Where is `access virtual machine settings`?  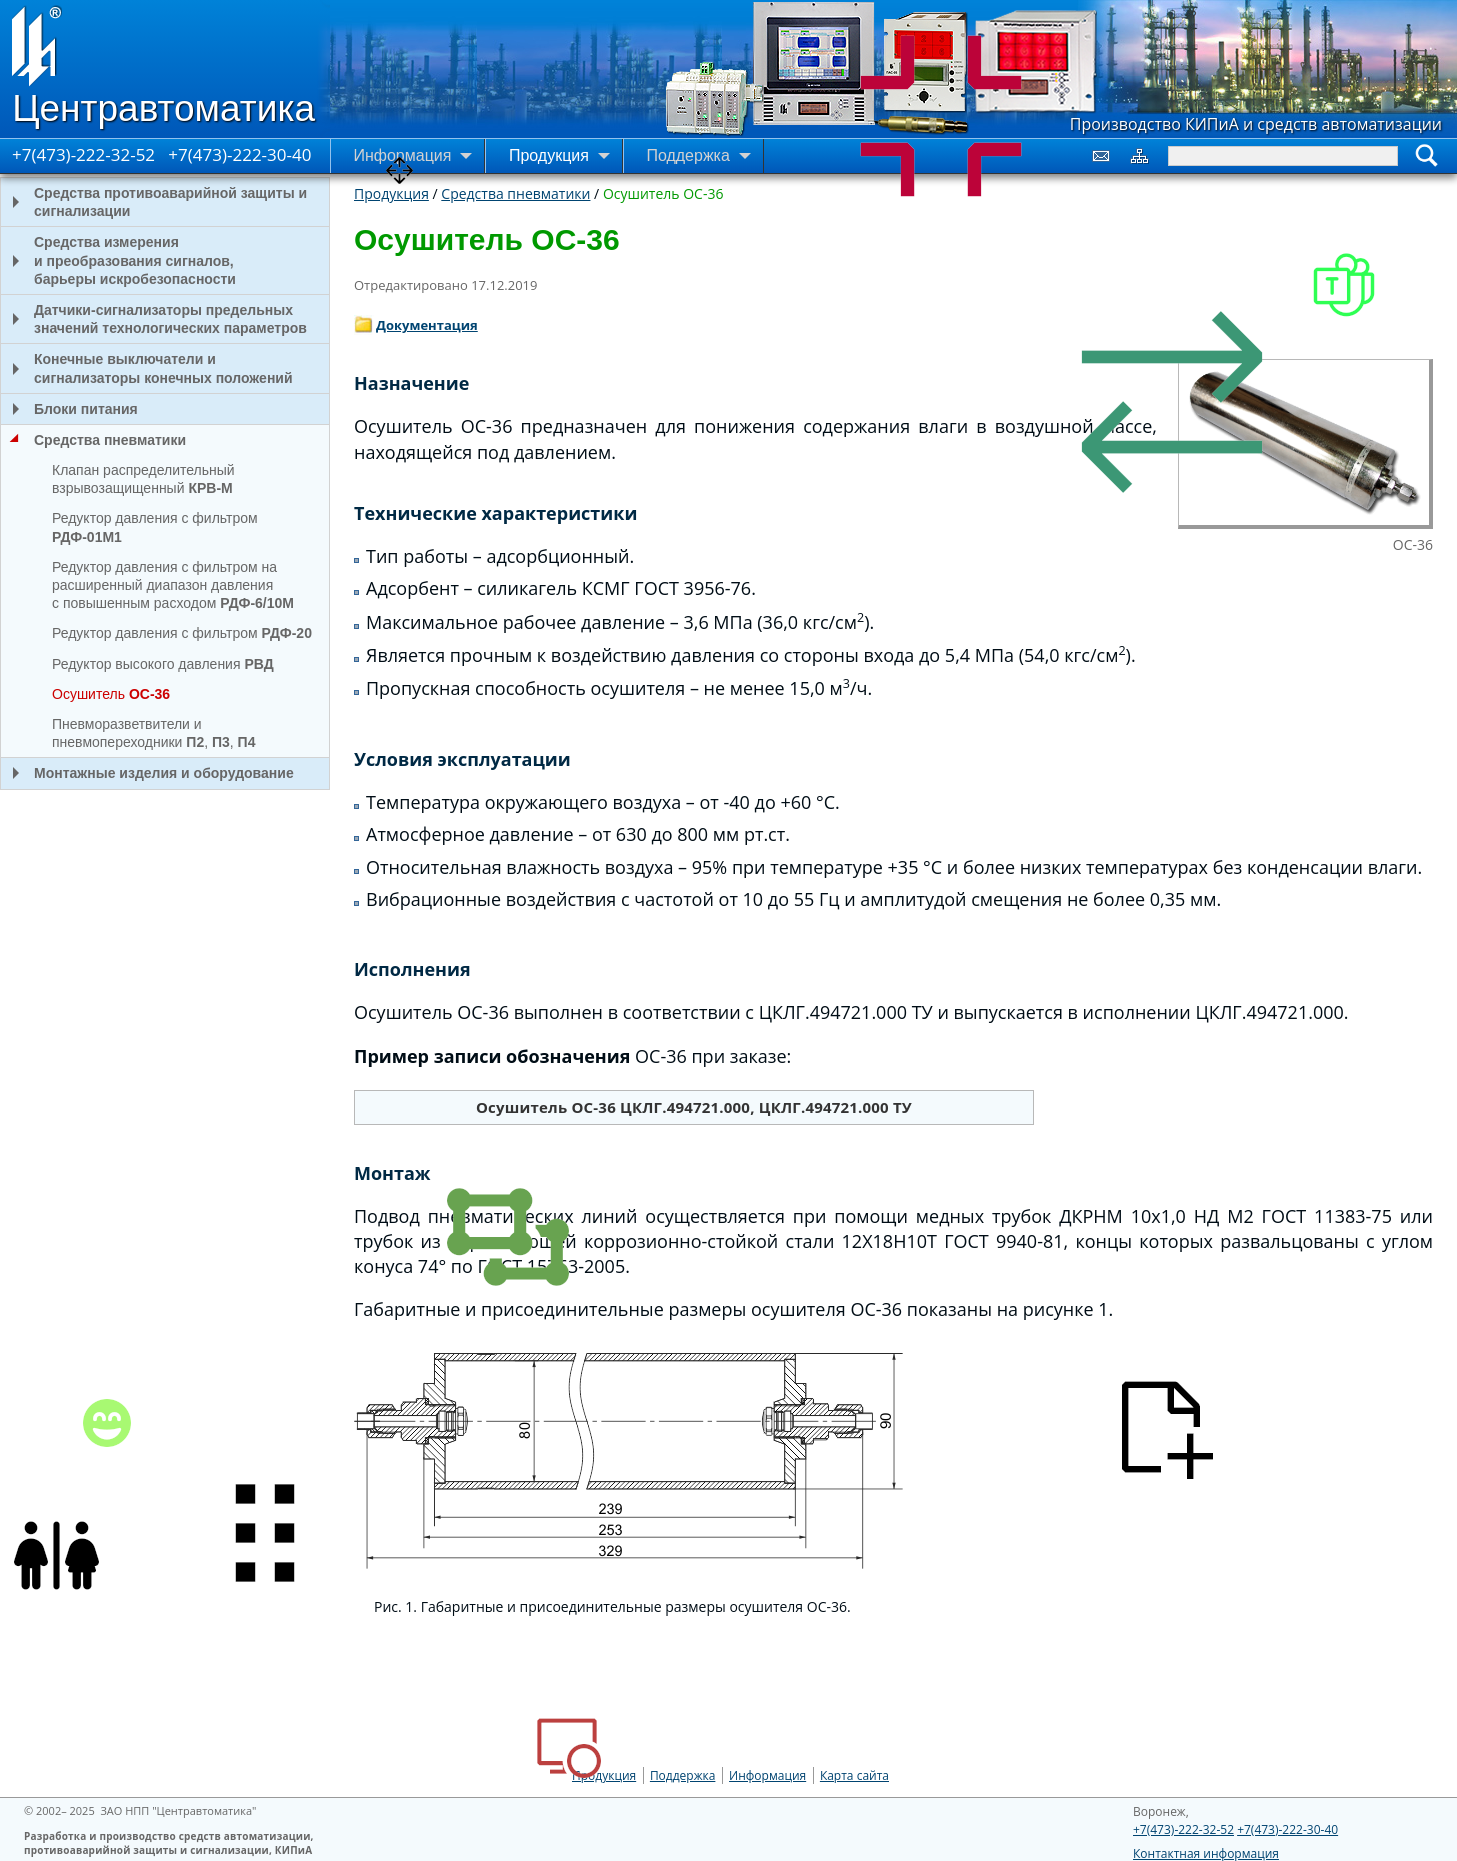
access virtual machine settings is located at coordinates (567, 1744).